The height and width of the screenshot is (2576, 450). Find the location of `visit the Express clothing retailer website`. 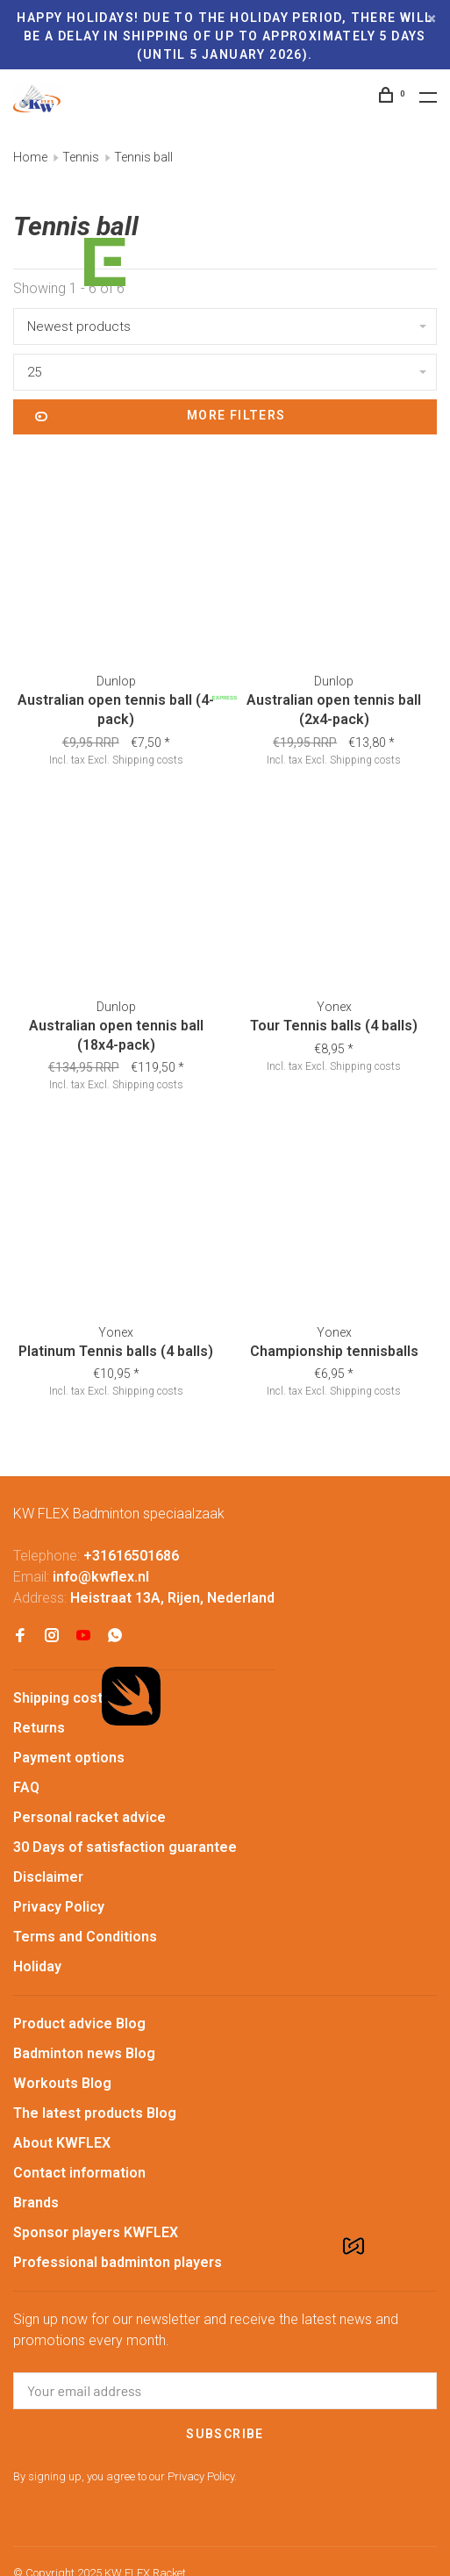

visit the Express clothing retailer website is located at coordinates (225, 698).